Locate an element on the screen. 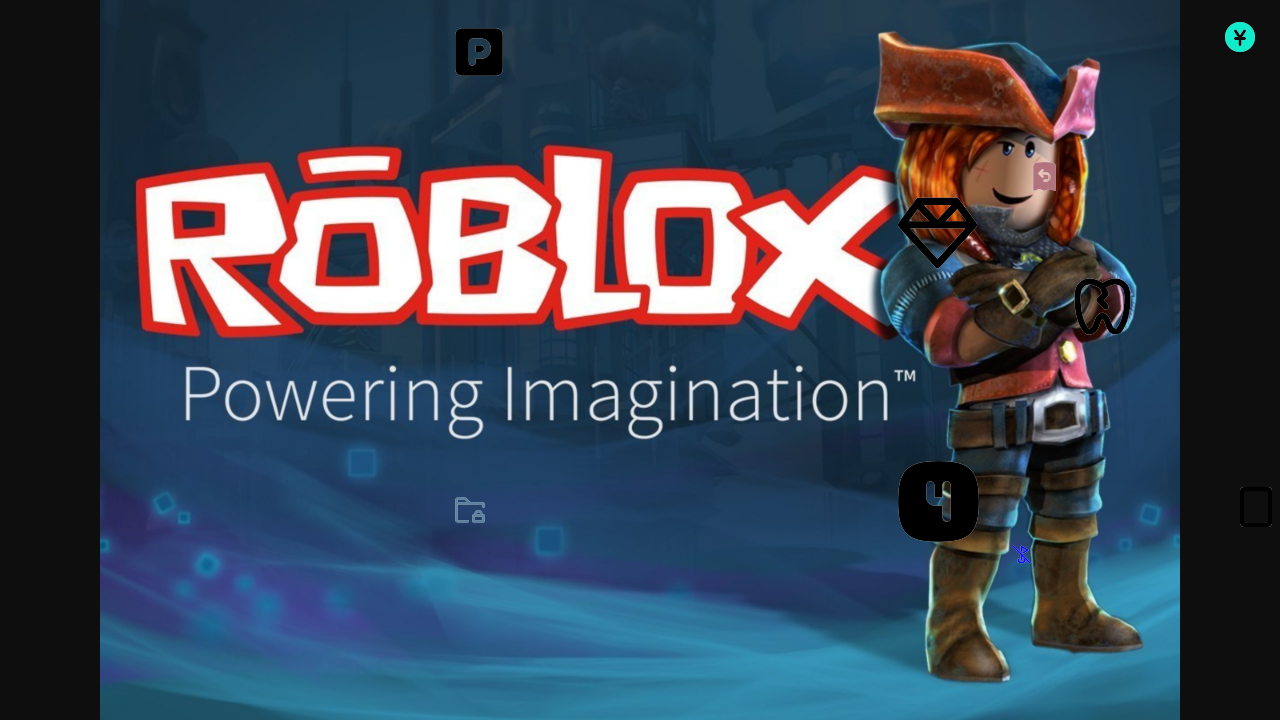 This screenshot has width=1280, height=720. switch to single column layout is located at coordinates (1256, 507).